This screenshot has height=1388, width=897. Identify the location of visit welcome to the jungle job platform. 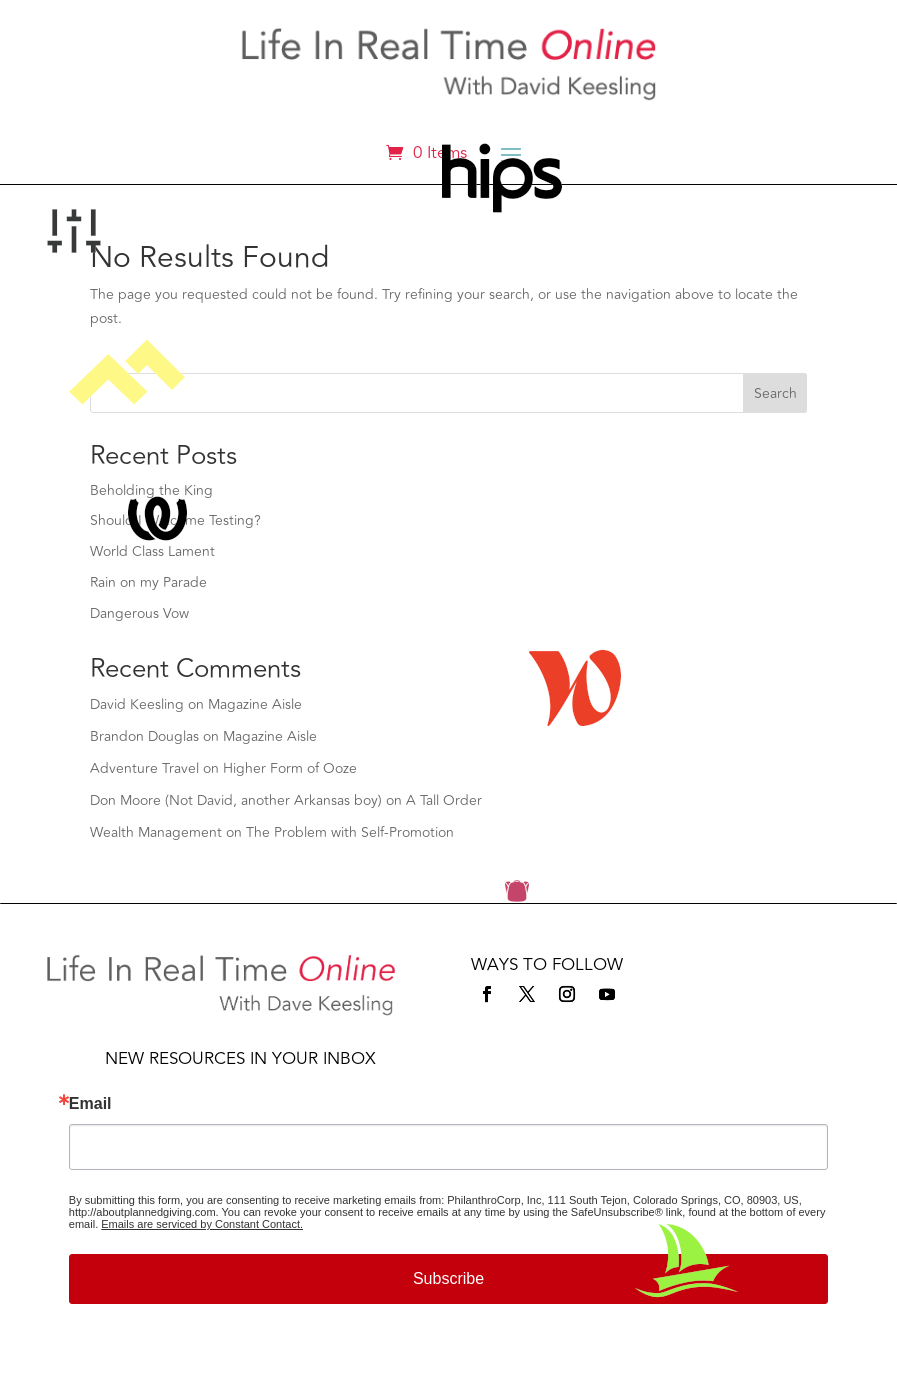
(575, 688).